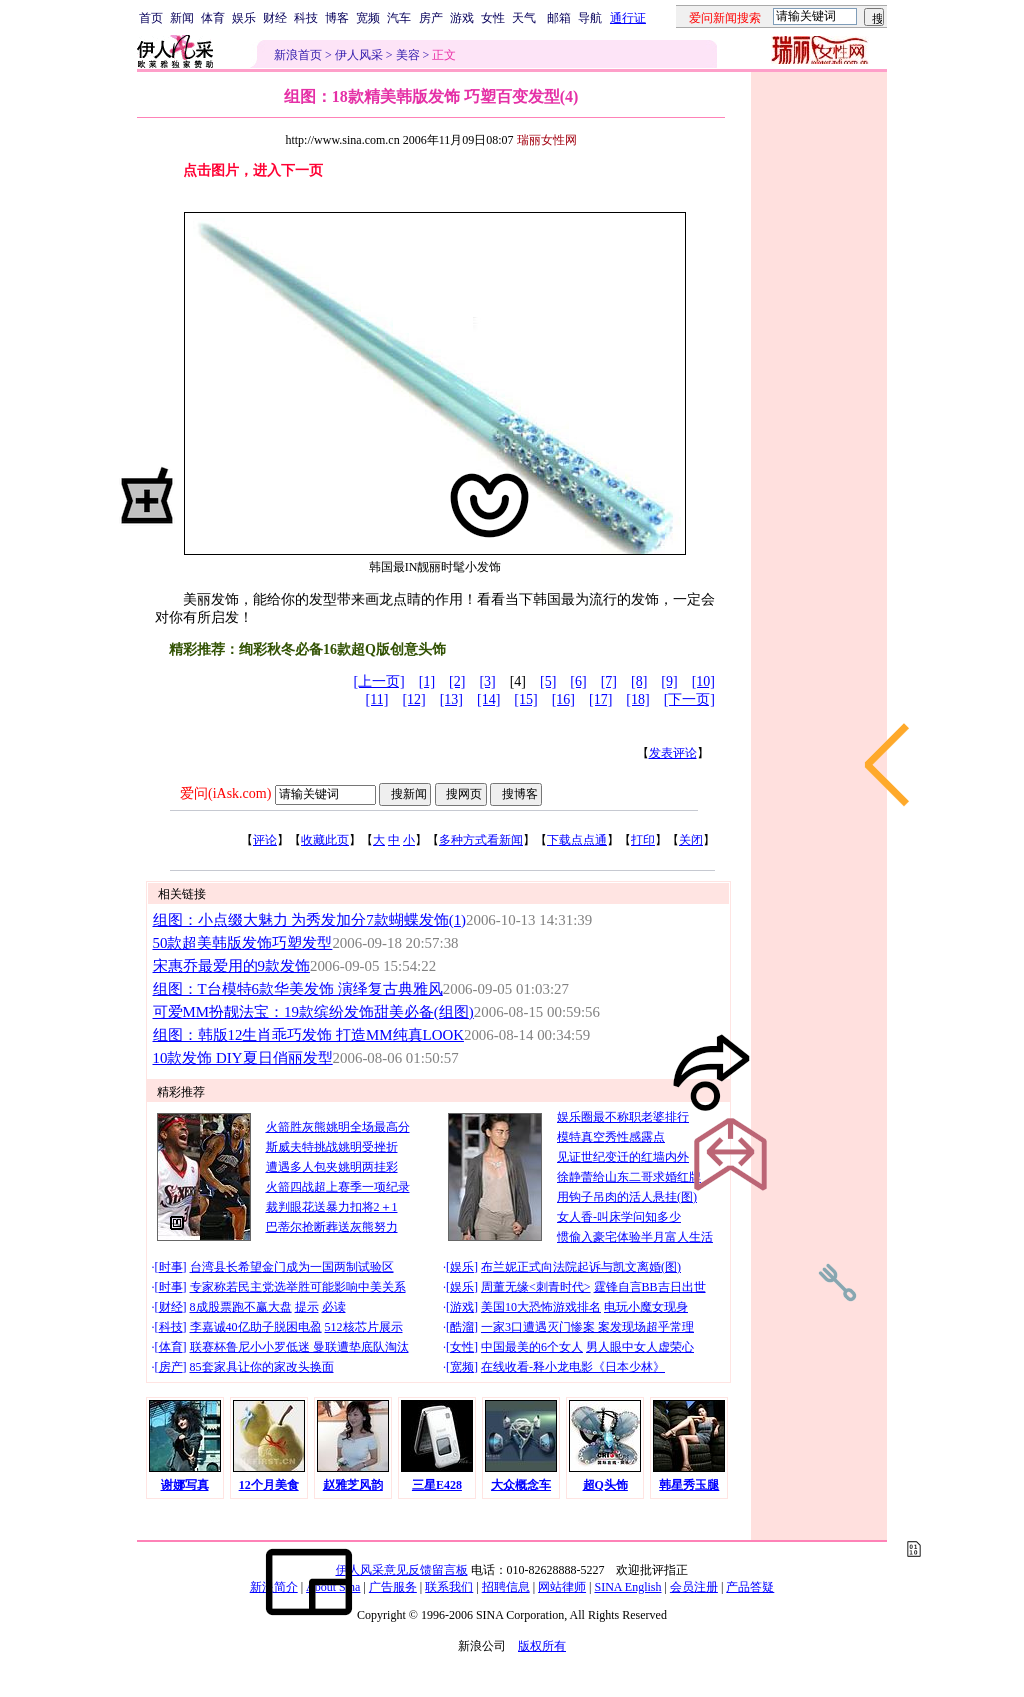 This screenshot has height=1697, width=1024. I want to click on view or open a binary file, so click(914, 1549).